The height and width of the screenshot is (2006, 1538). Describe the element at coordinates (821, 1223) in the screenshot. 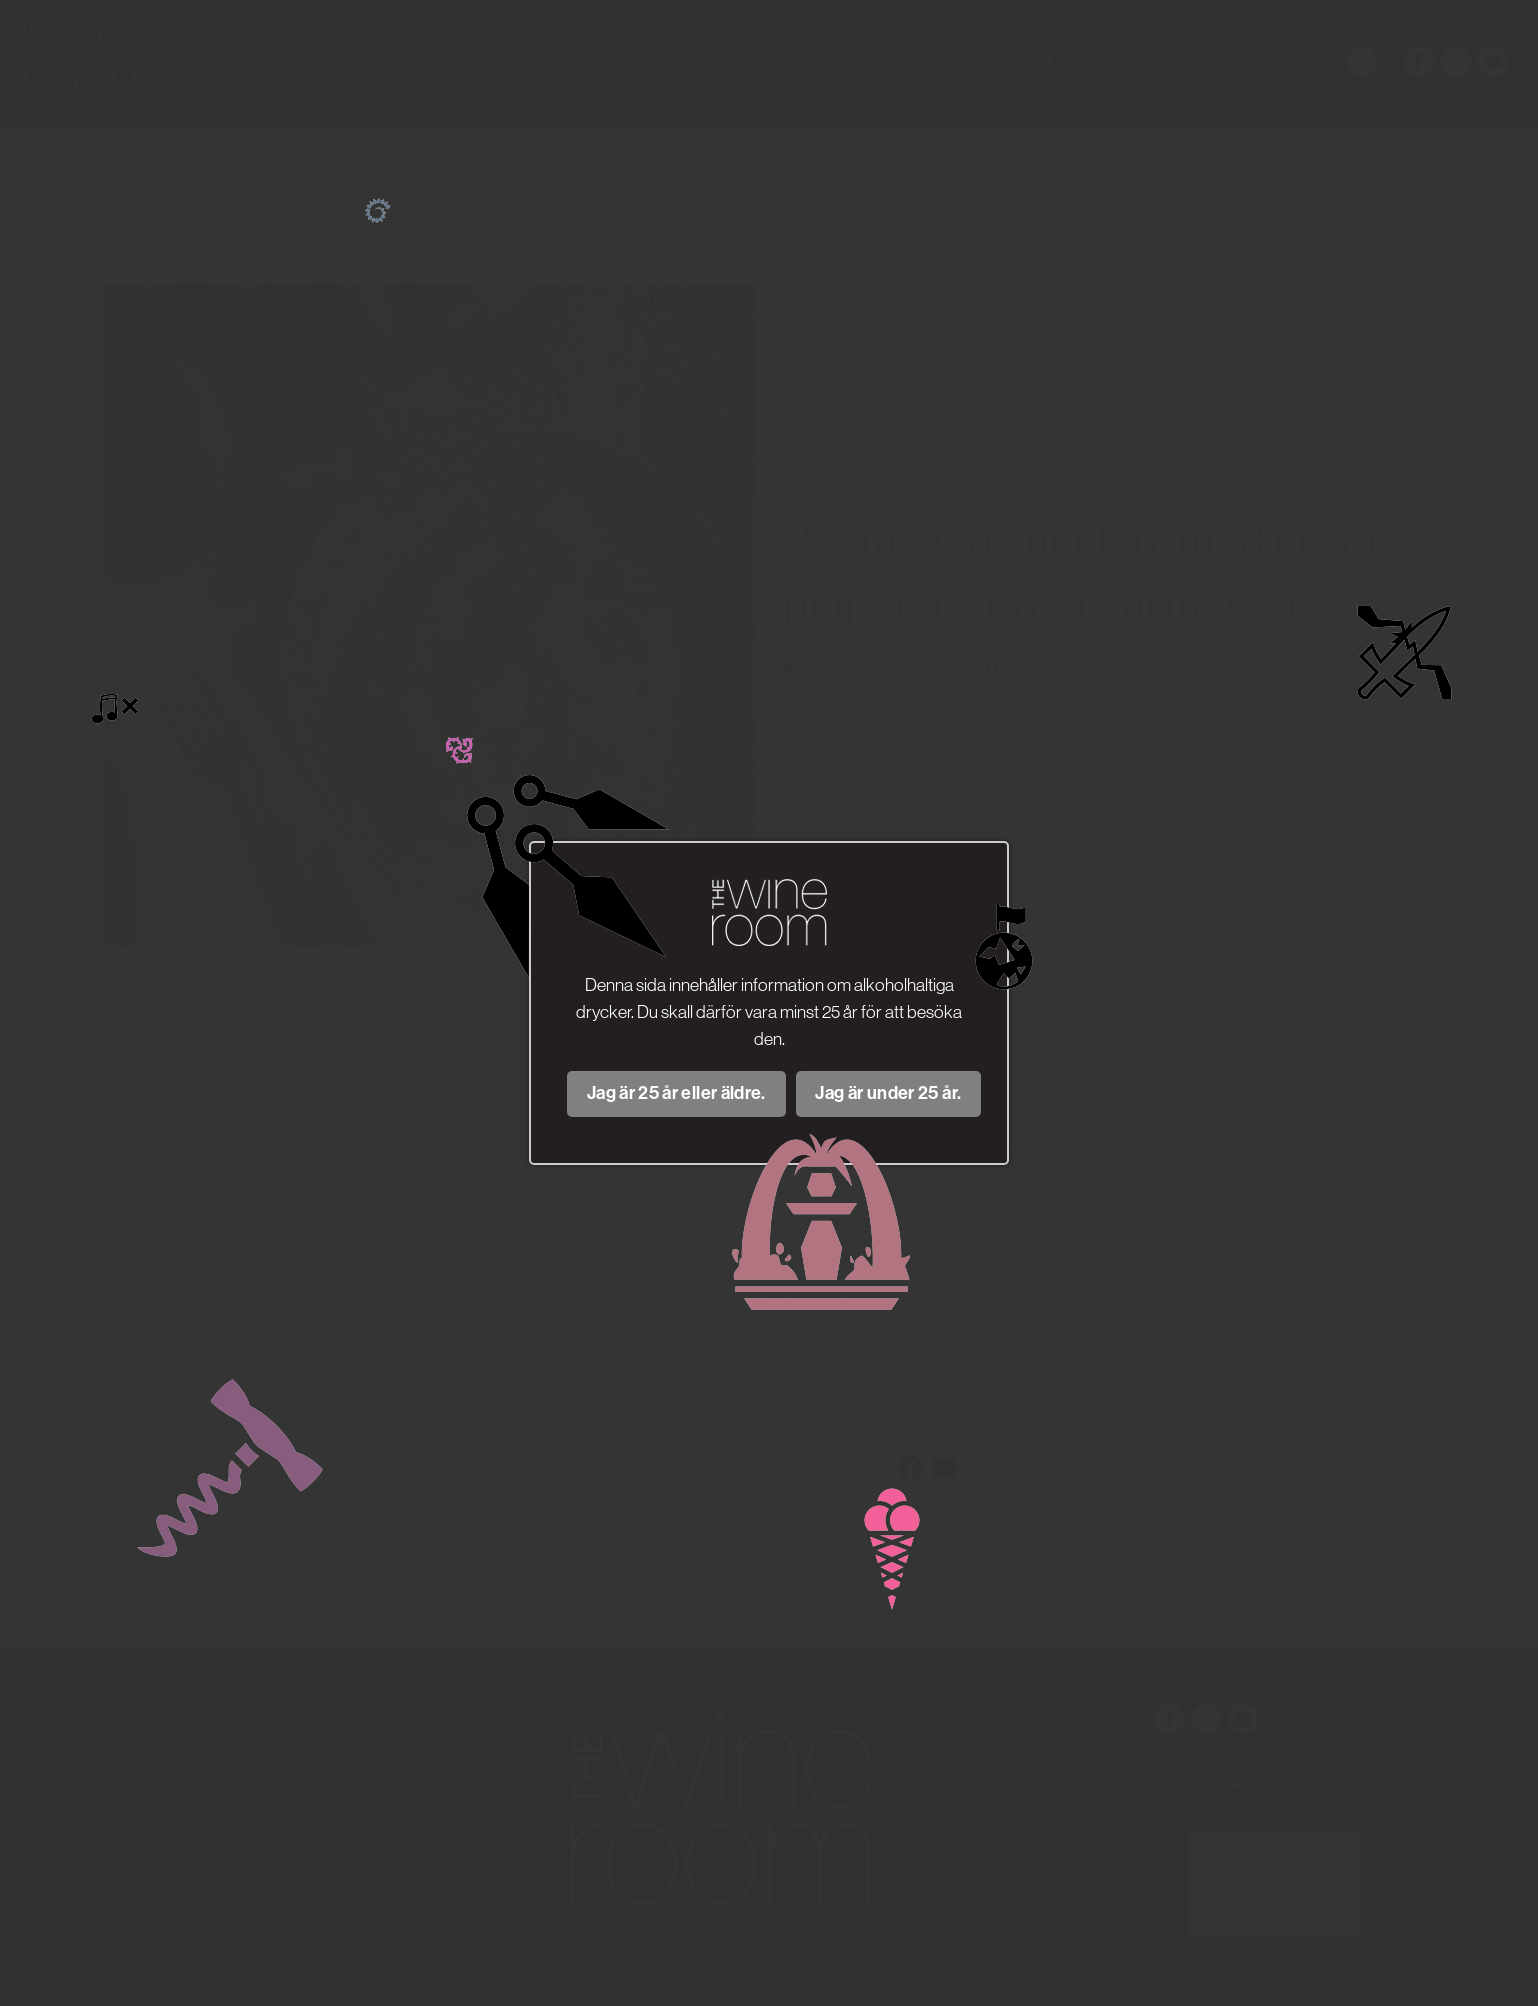

I see `locate nearby water fountains or drinking water` at that location.